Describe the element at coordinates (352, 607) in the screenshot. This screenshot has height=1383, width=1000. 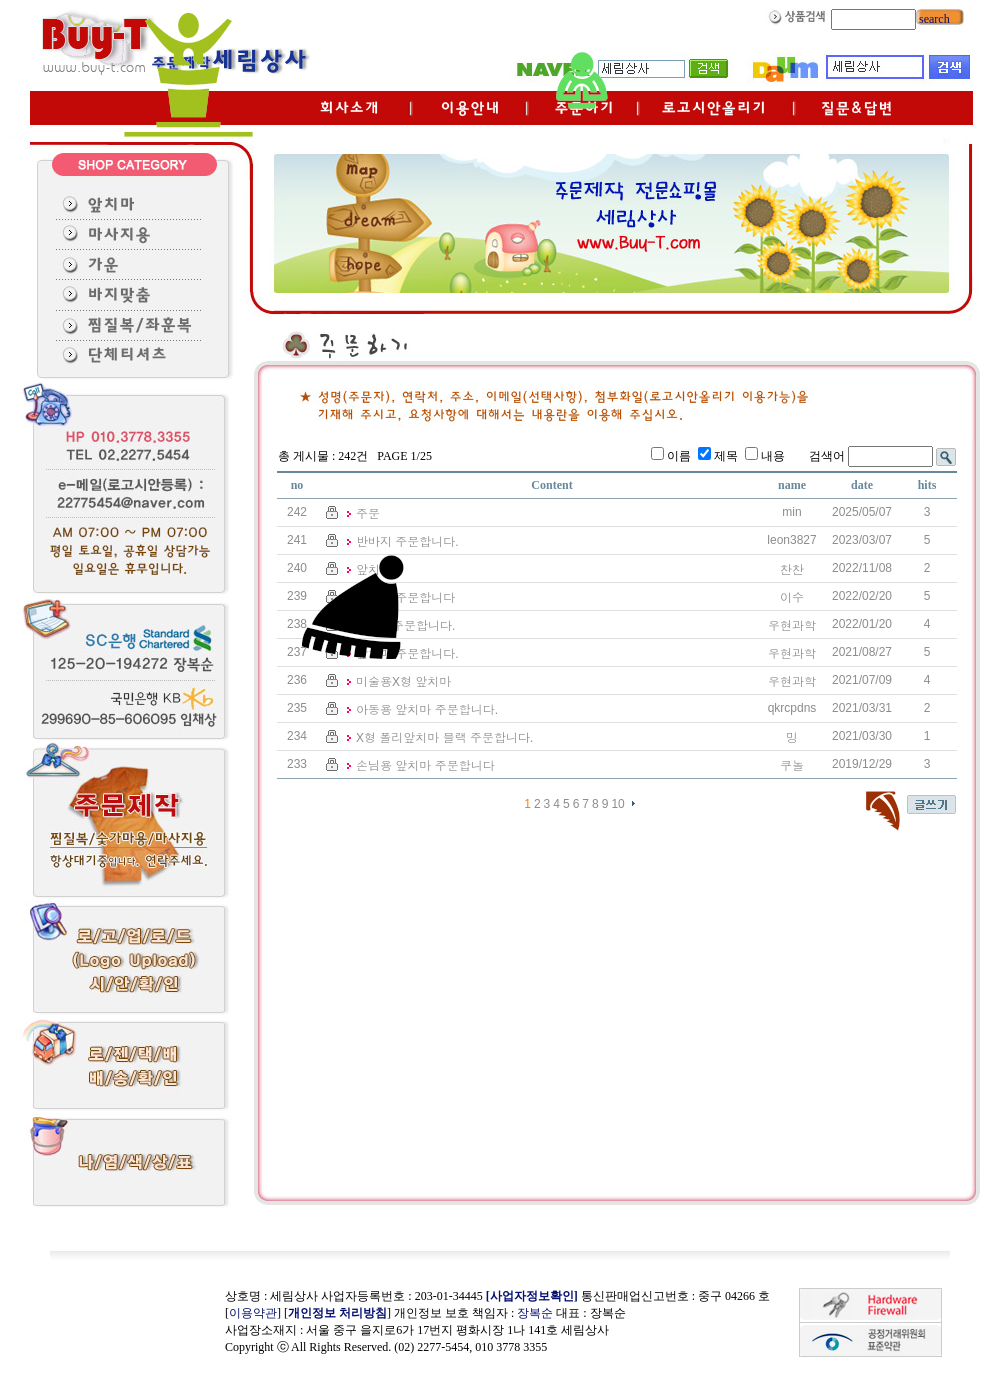
I see `winter clothing or cold weather gear category` at that location.